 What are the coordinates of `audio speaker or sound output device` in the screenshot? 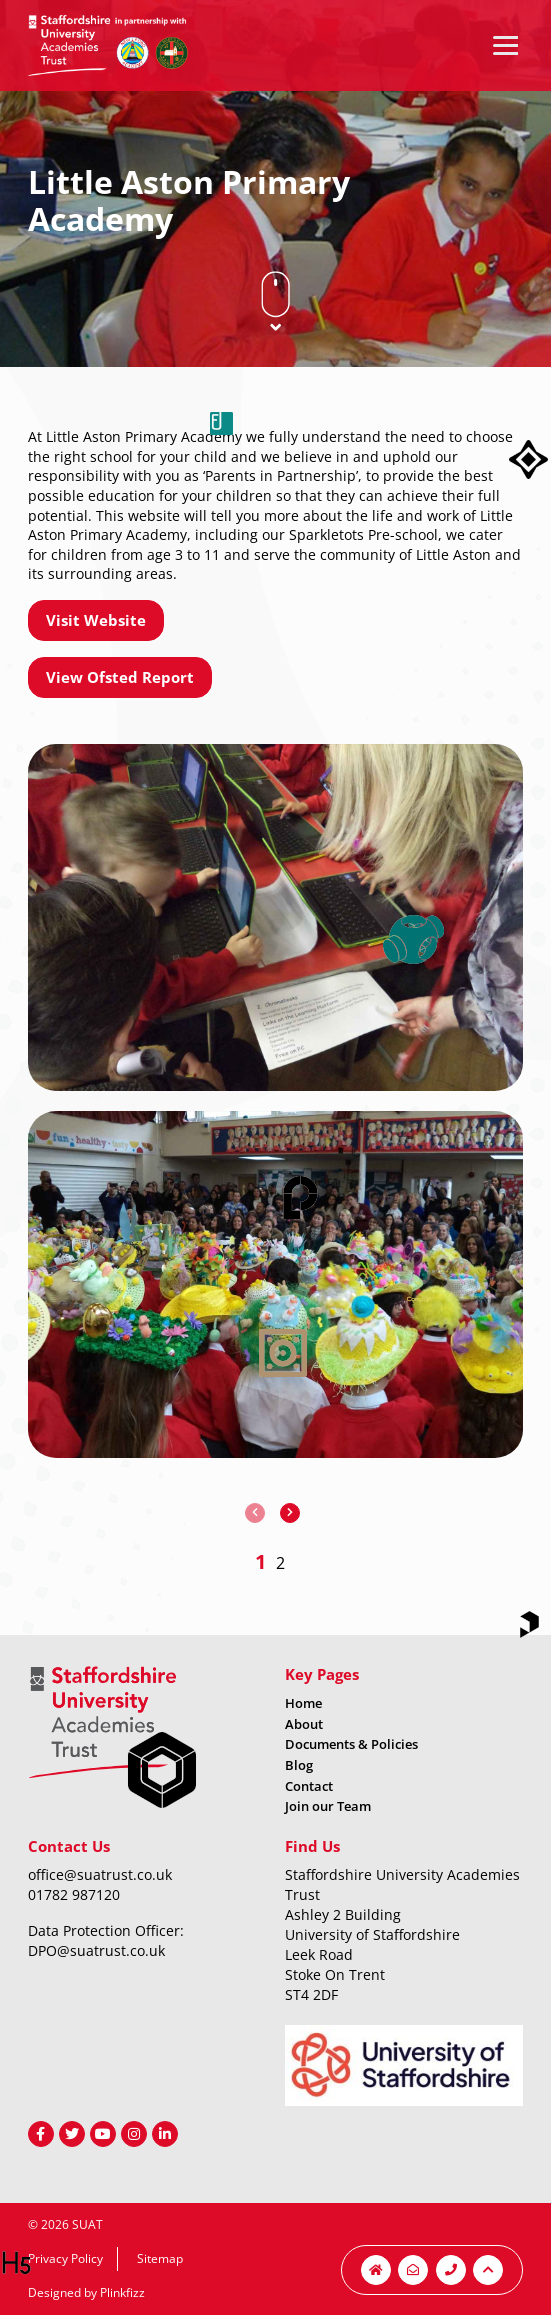 It's located at (283, 1353).